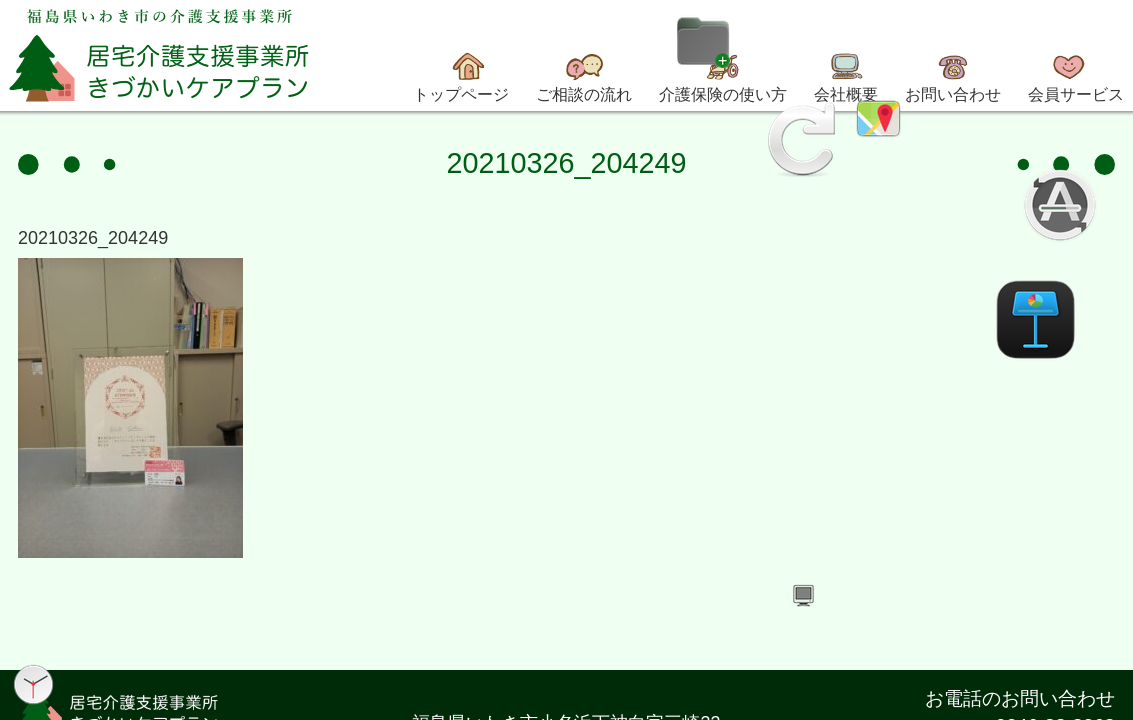 The width and height of the screenshot is (1133, 720). I want to click on open the software update manager, so click(1060, 205).